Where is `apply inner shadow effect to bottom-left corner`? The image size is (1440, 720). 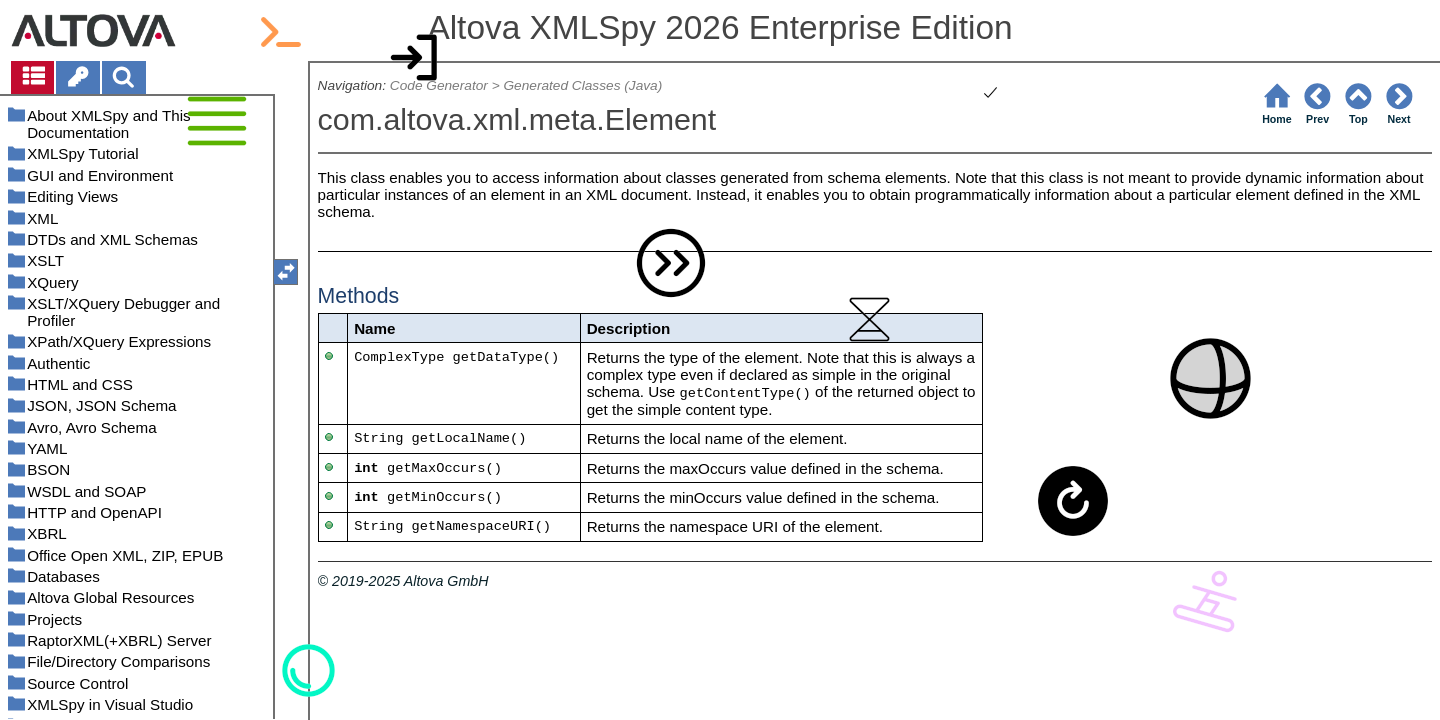 apply inner shadow effect to bottom-left corner is located at coordinates (308, 670).